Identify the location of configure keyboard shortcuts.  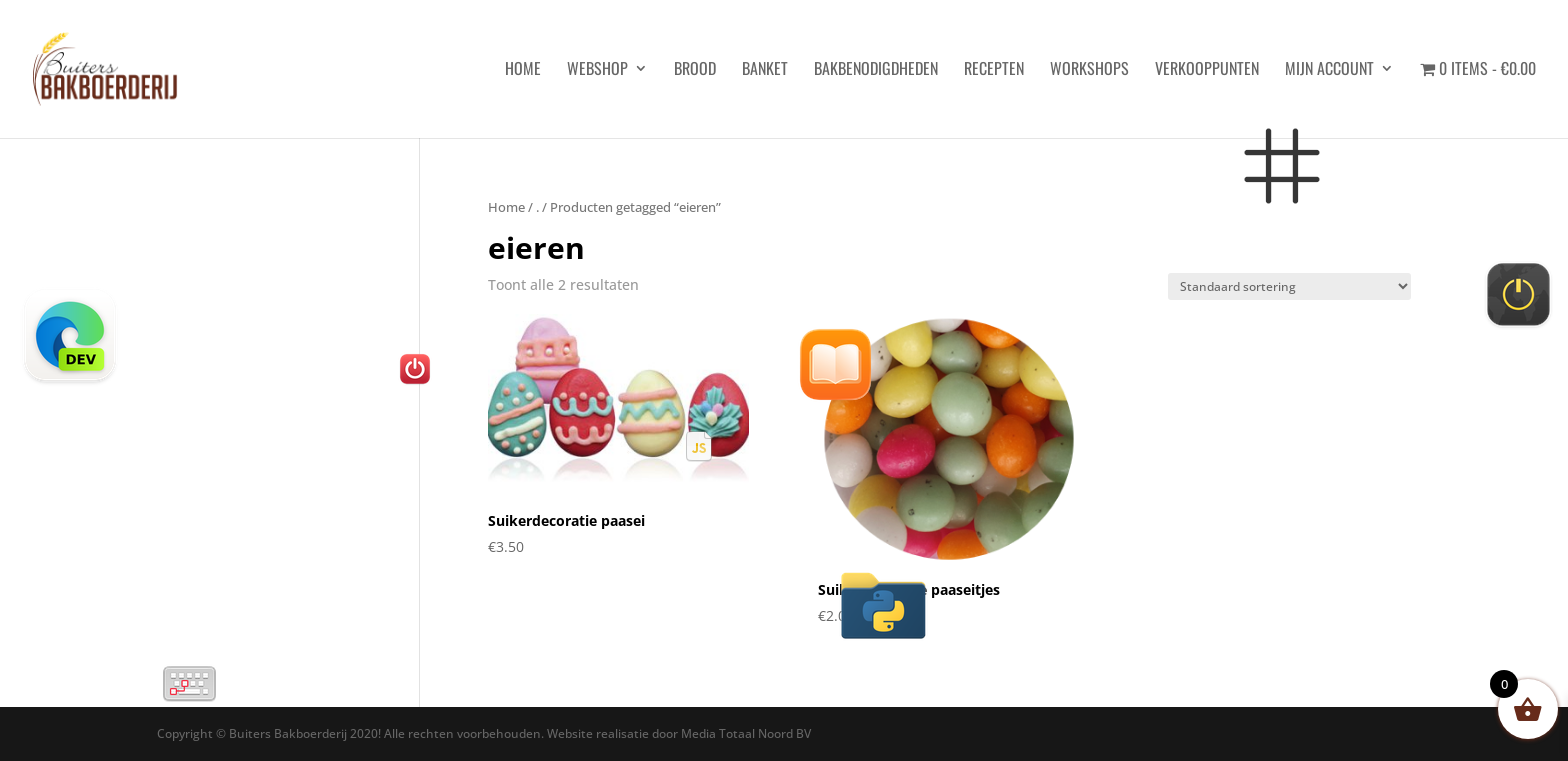
(189, 683).